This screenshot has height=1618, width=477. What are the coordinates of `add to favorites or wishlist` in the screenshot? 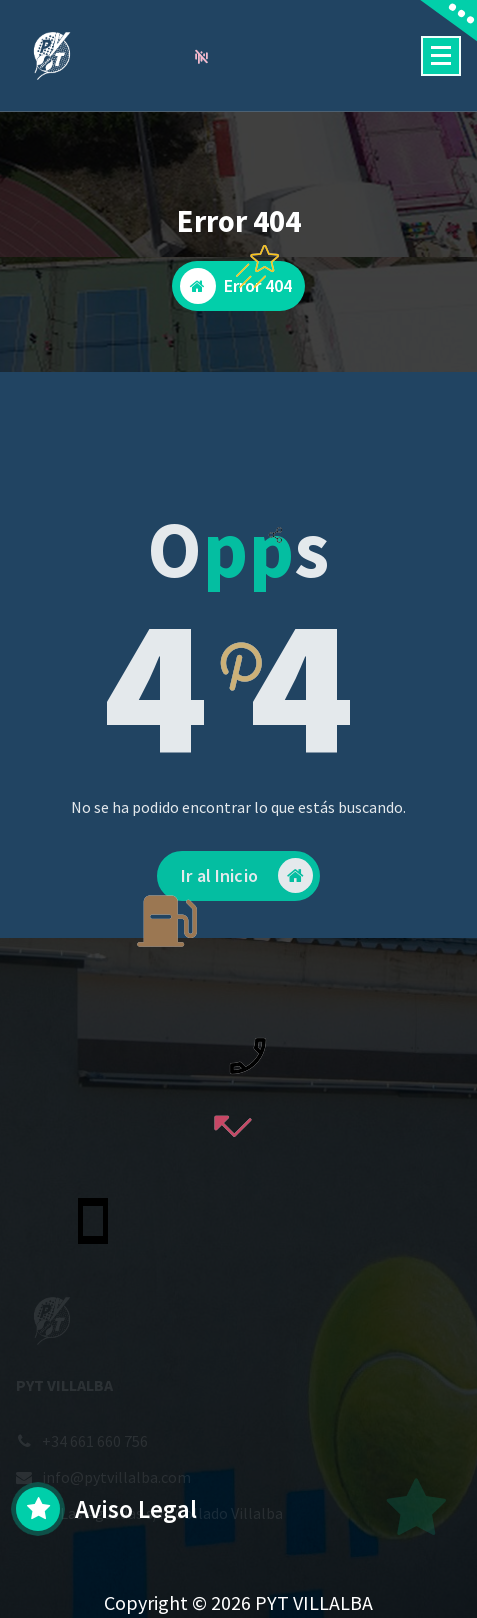 It's located at (257, 266).